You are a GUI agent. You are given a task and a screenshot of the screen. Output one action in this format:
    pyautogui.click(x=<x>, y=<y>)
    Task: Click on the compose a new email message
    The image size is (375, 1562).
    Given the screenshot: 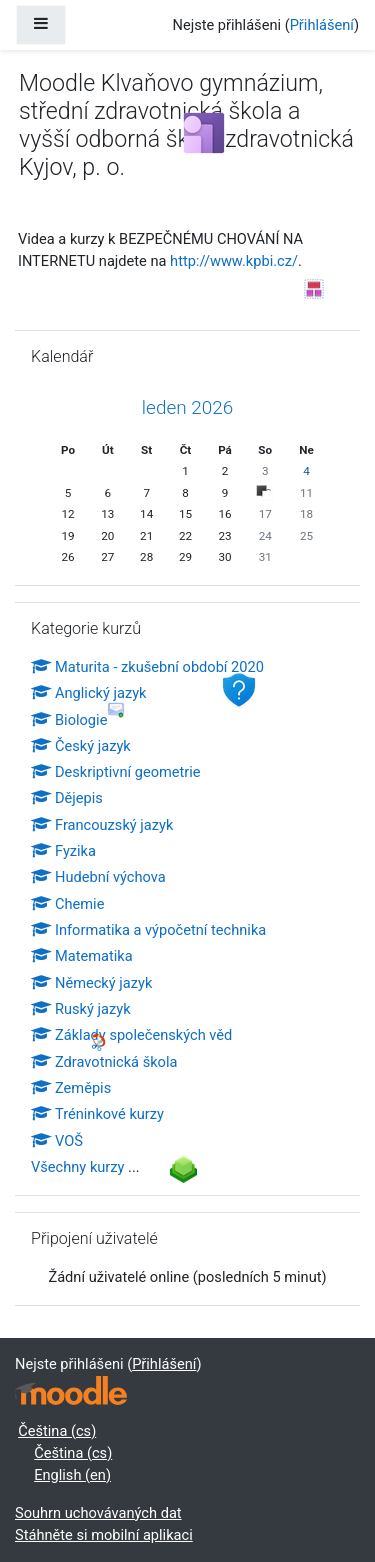 What is the action you would take?
    pyautogui.click(x=116, y=709)
    